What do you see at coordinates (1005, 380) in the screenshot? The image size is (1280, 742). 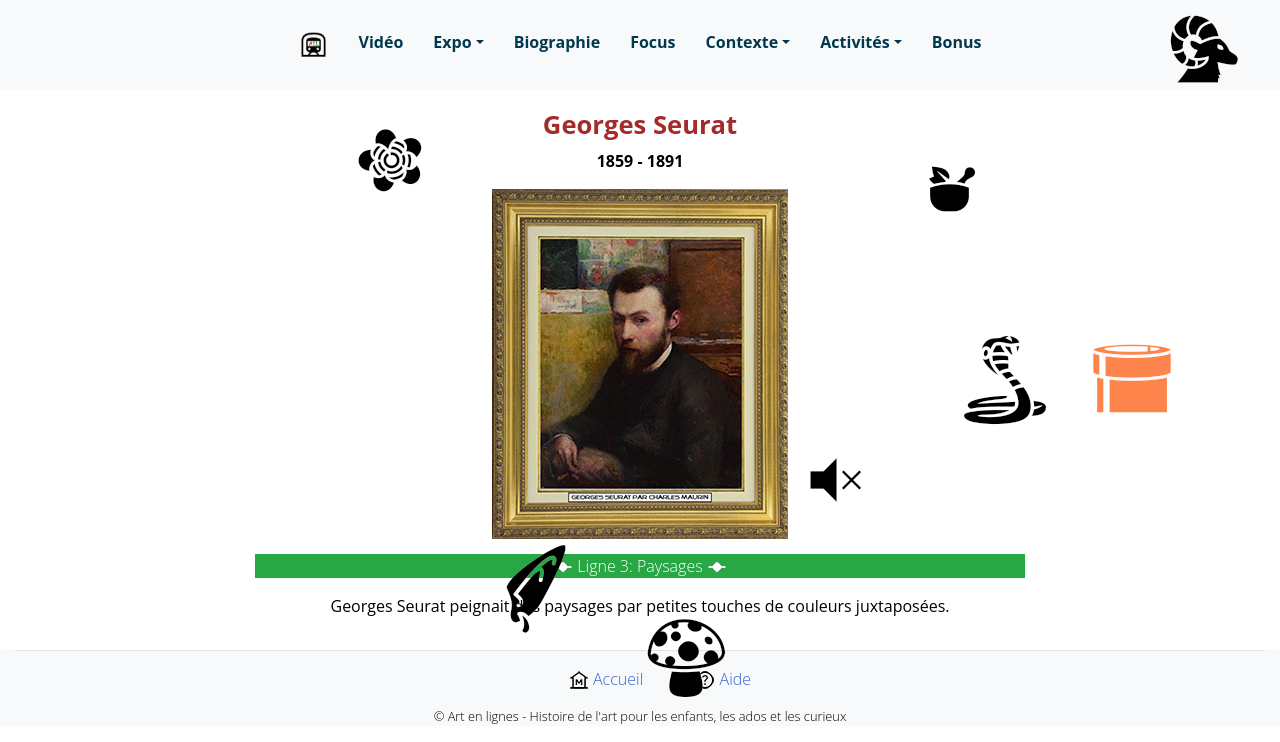 I see `cobra or snake character icon in a game interface` at bounding box center [1005, 380].